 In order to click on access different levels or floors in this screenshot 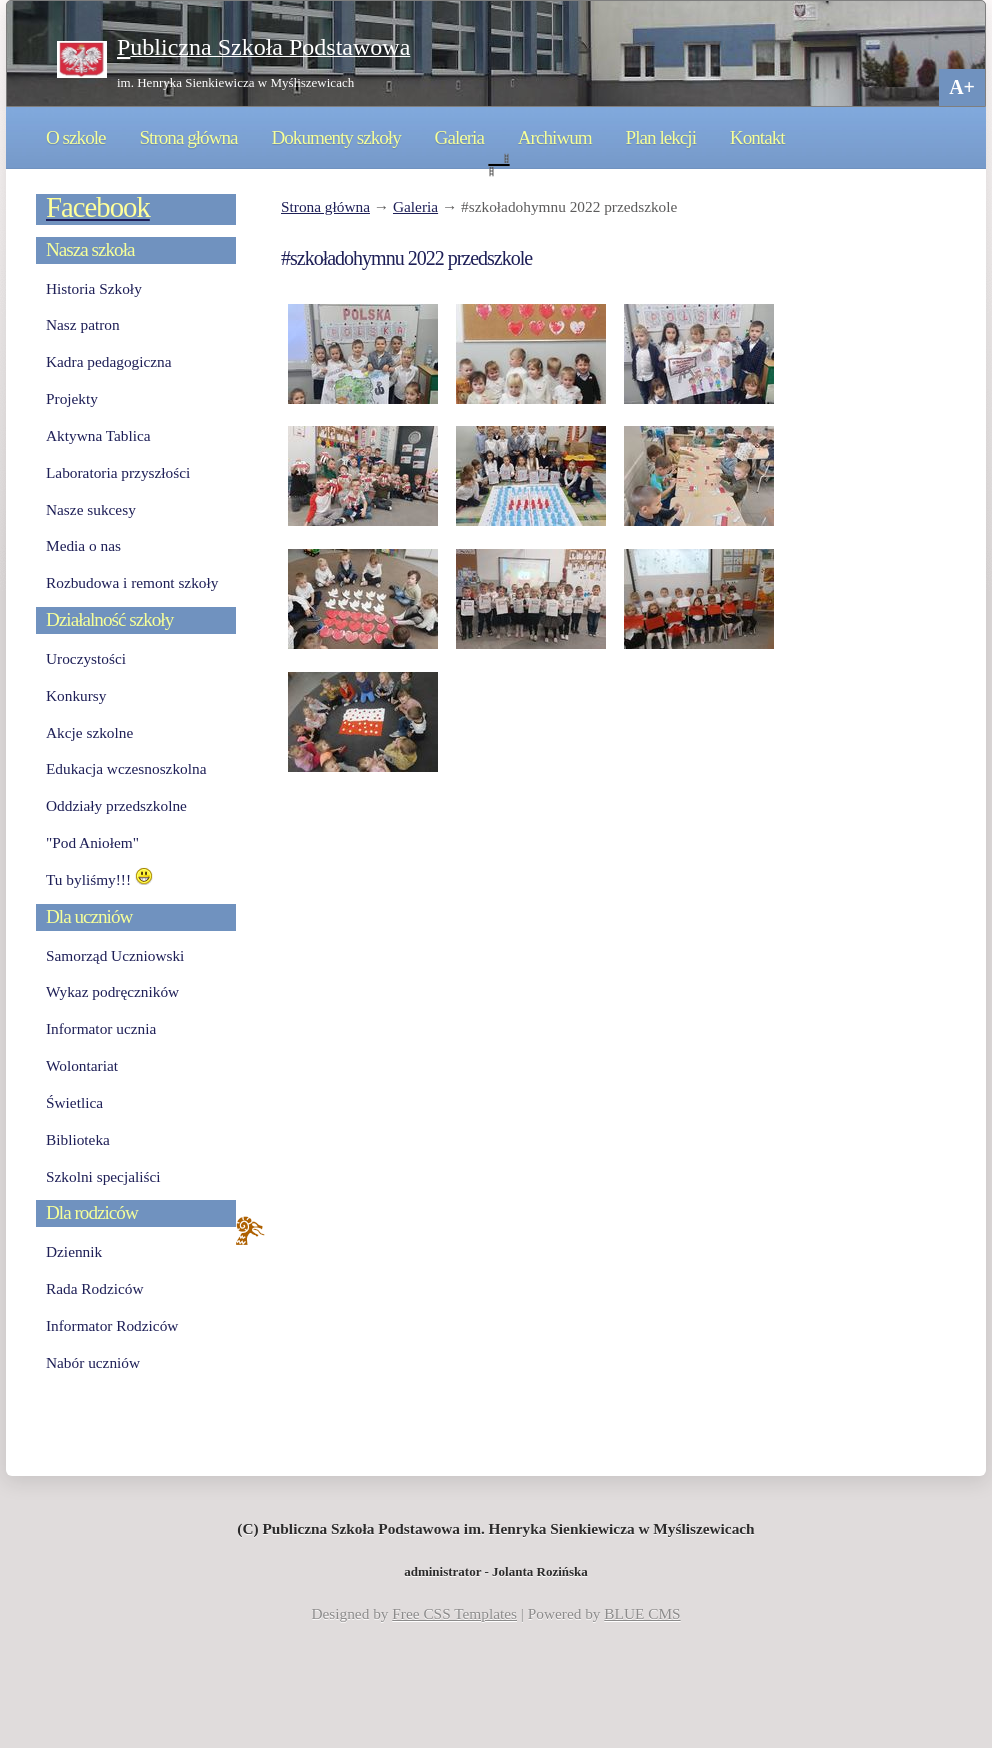, I will do `click(499, 165)`.